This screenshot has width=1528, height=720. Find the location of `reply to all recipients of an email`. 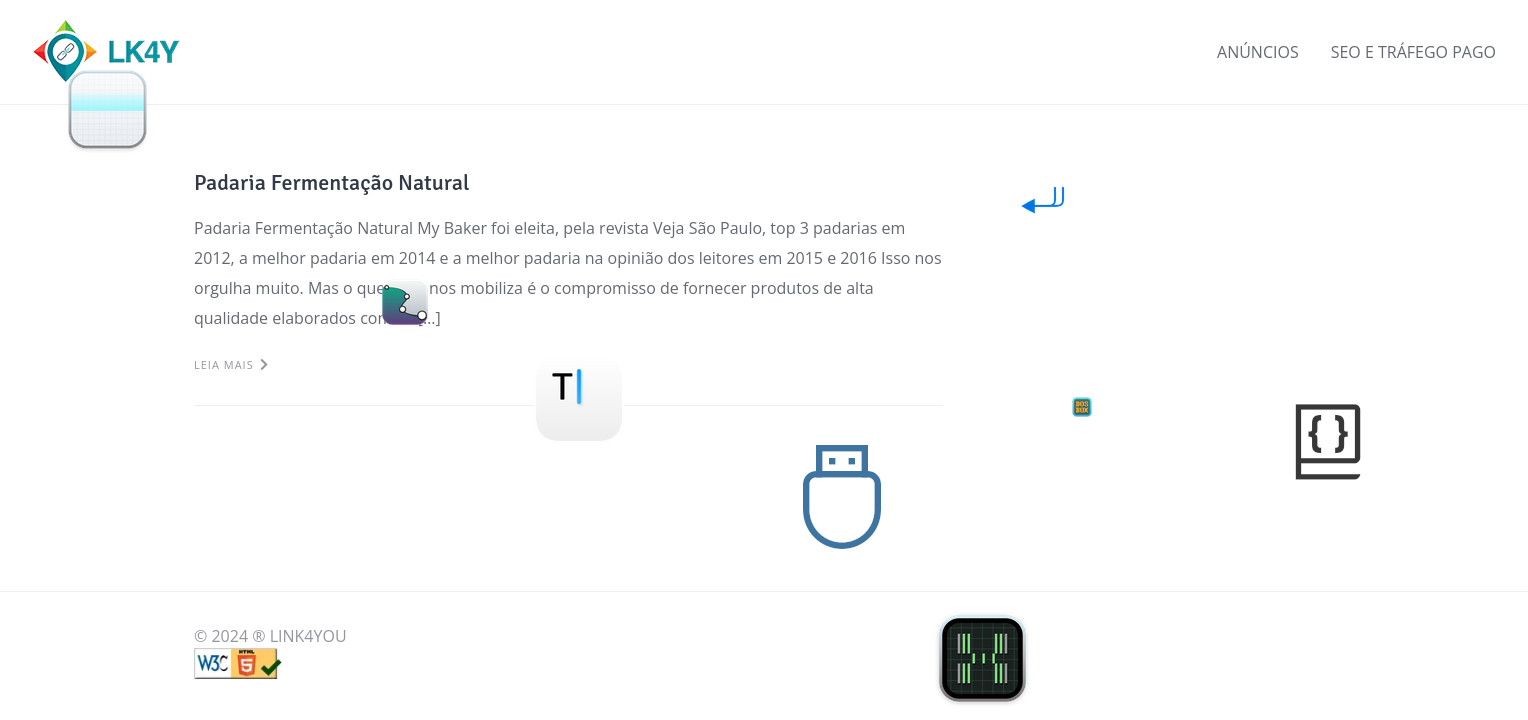

reply to all recipients of an email is located at coordinates (1042, 200).